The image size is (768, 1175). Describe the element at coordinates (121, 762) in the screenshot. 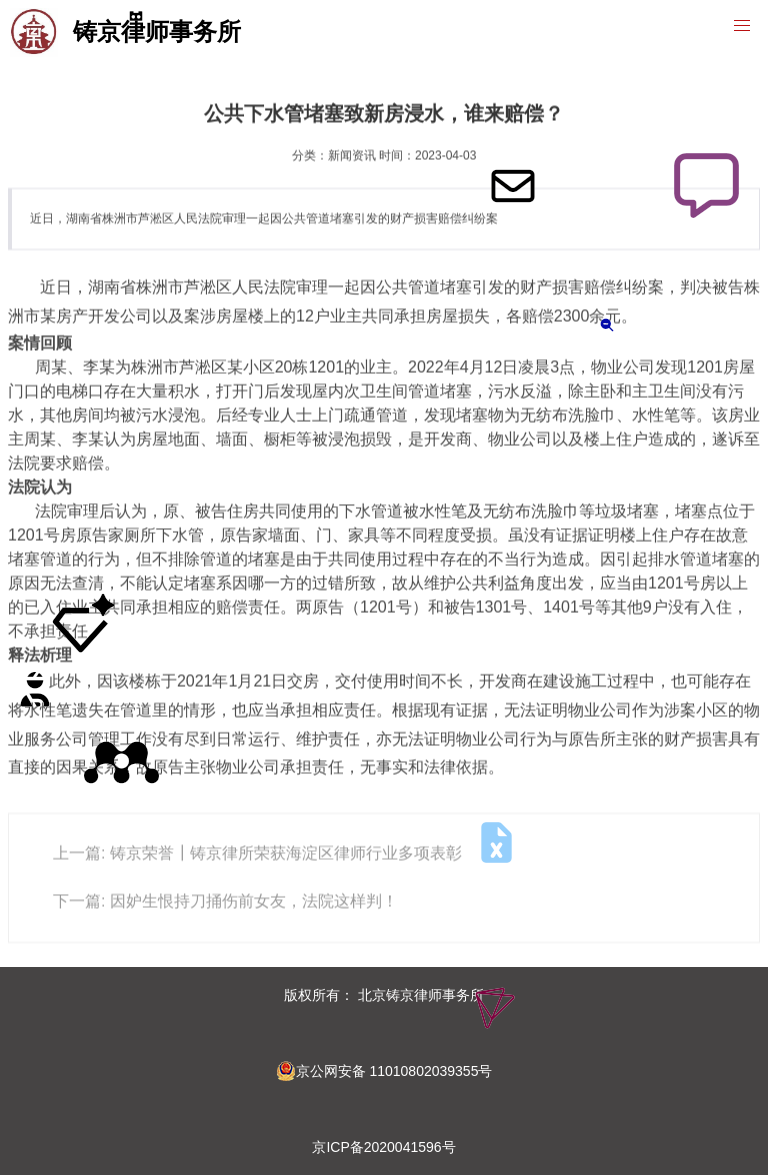

I see `open Mendeley reference manager` at that location.